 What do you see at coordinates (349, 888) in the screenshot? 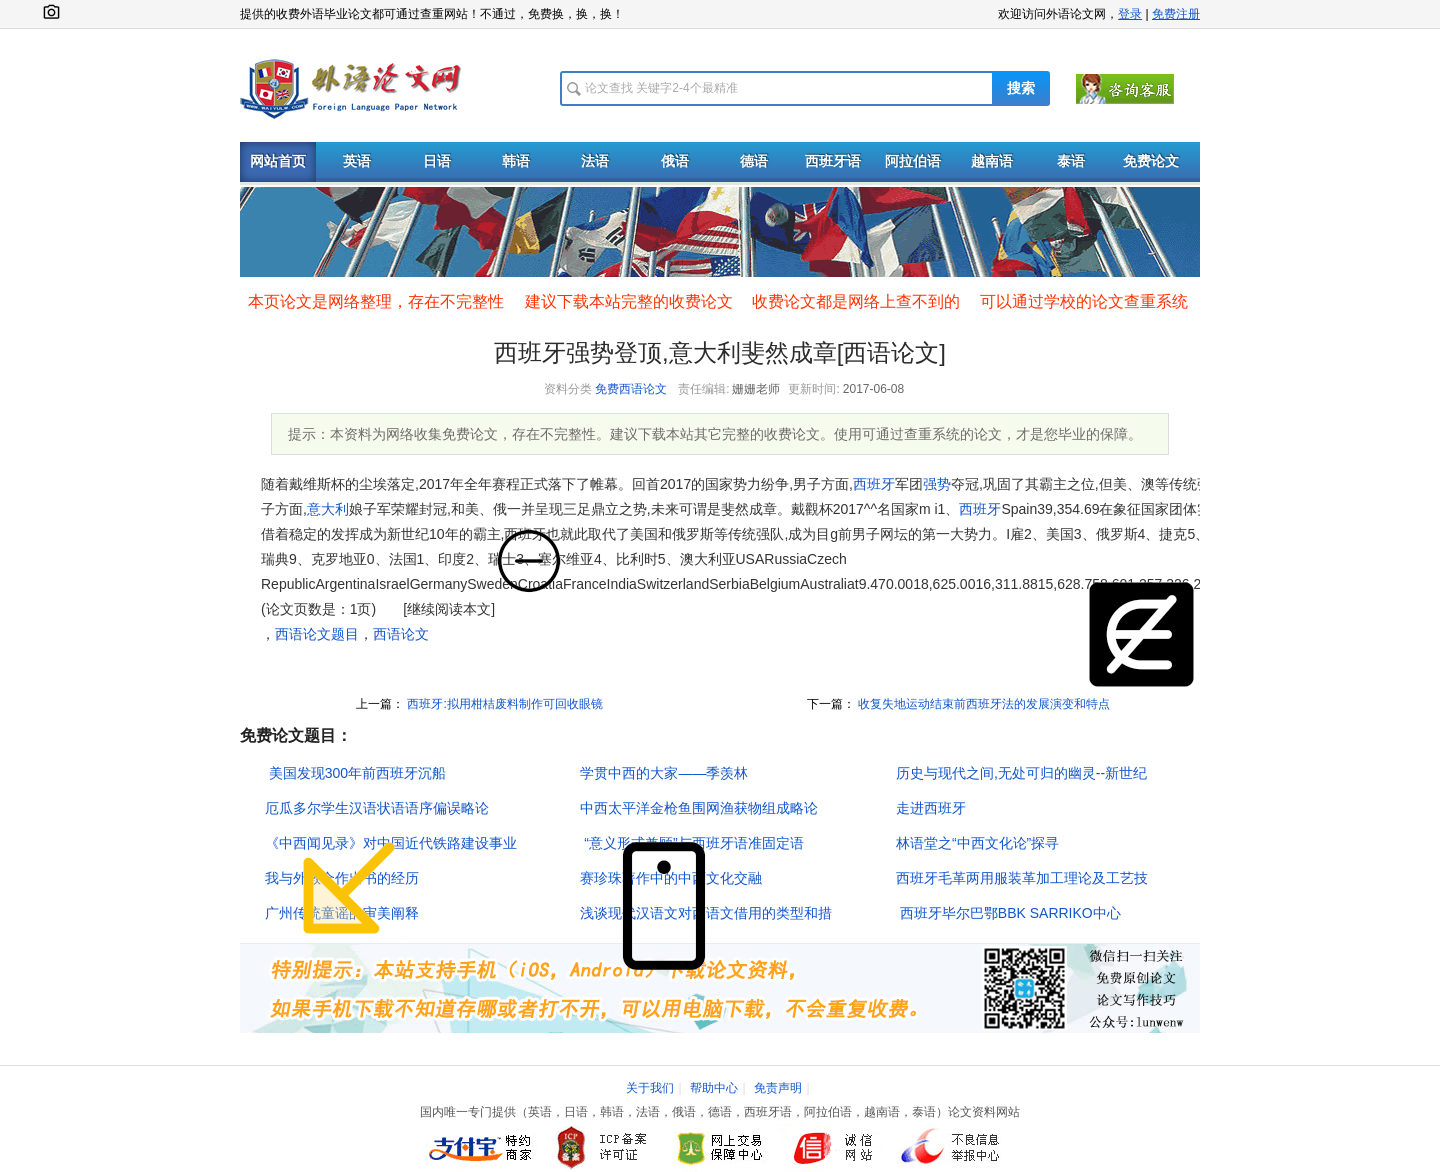
I see `navigate to previous or back-left content` at bounding box center [349, 888].